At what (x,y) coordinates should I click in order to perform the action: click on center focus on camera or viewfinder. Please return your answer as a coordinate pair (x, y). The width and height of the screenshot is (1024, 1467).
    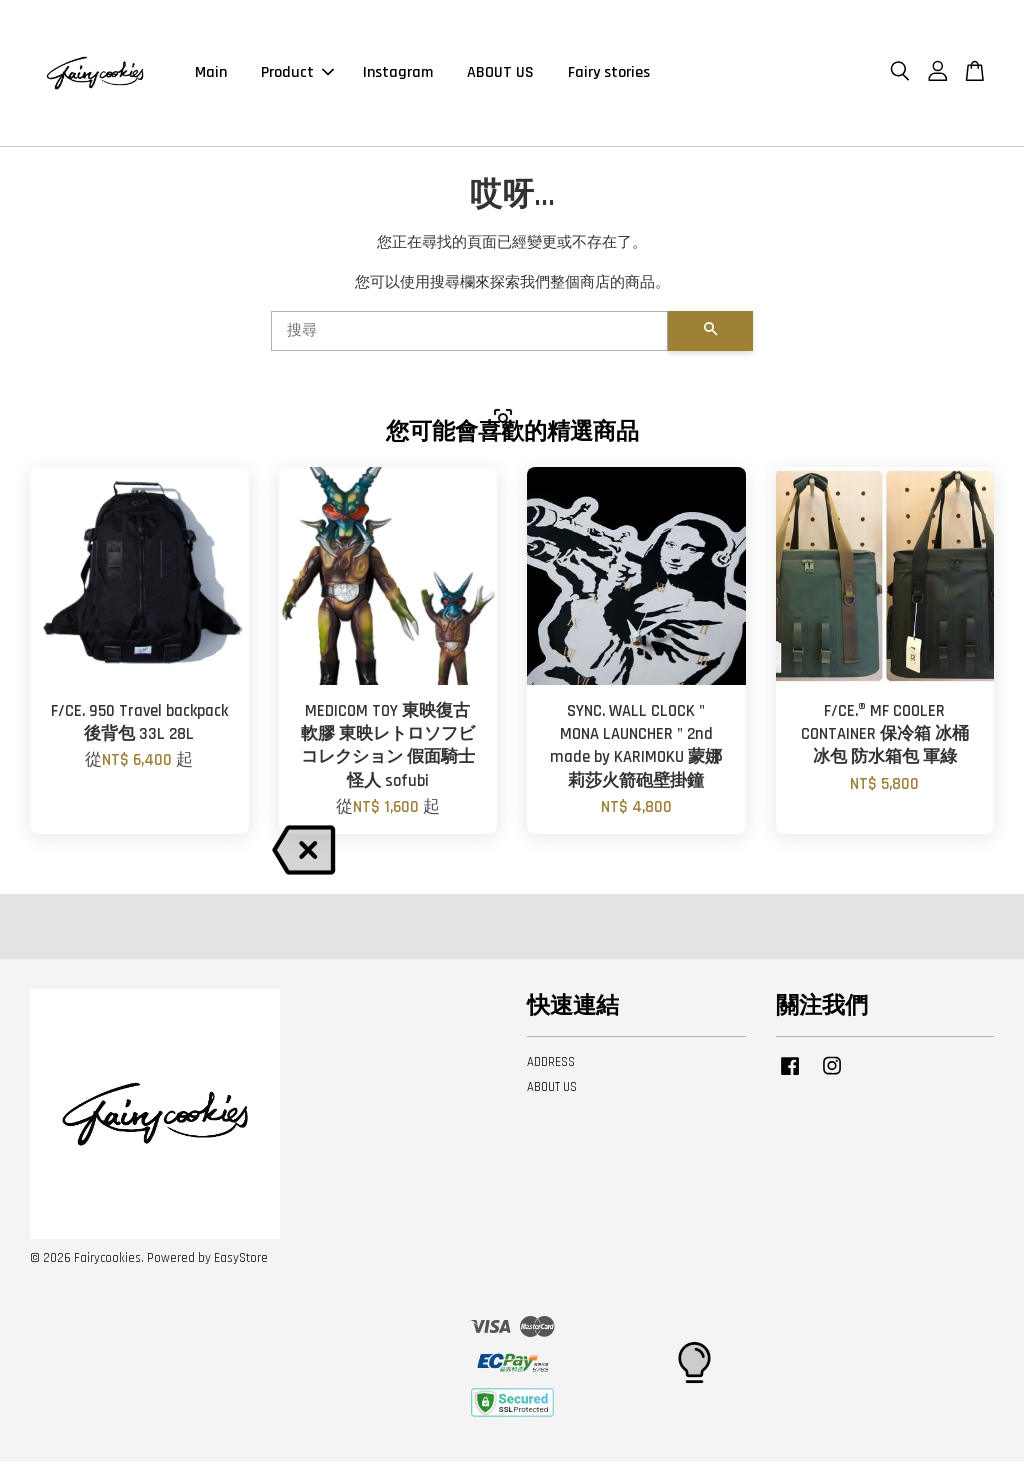
    Looking at the image, I should click on (503, 418).